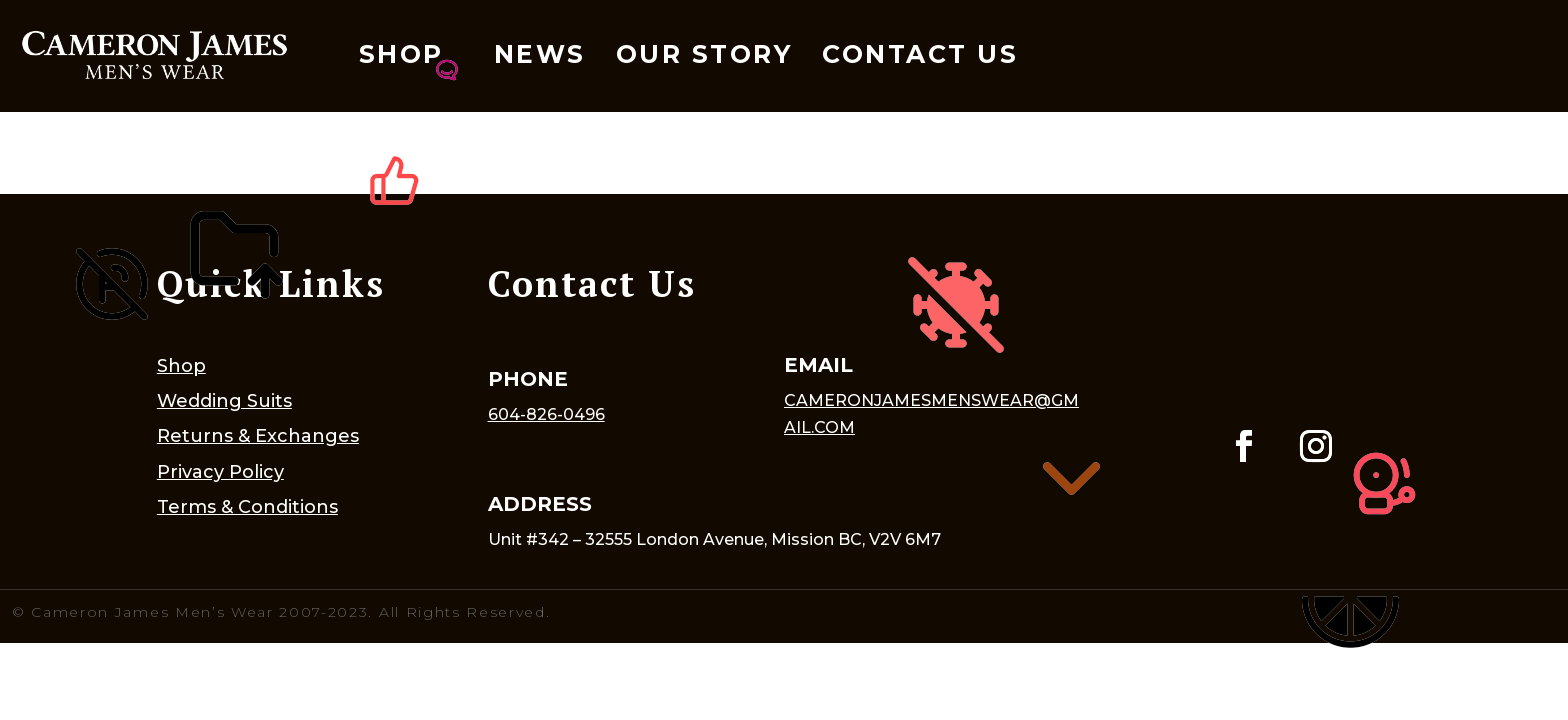 This screenshot has height=720, width=1568. What do you see at coordinates (1071, 478) in the screenshot?
I see `expand a dropdown menu or section` at bounding box center [1071, 478].